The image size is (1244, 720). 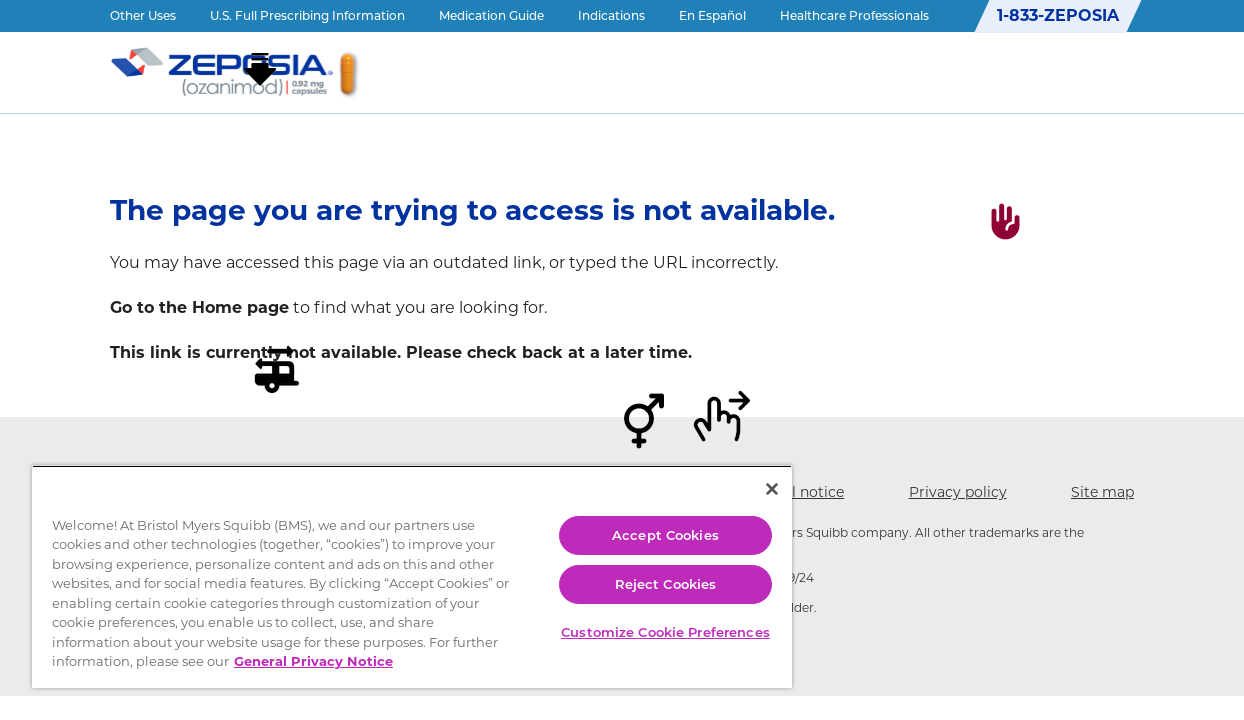 I want to click on download file or content, so click(x=260, y=68).